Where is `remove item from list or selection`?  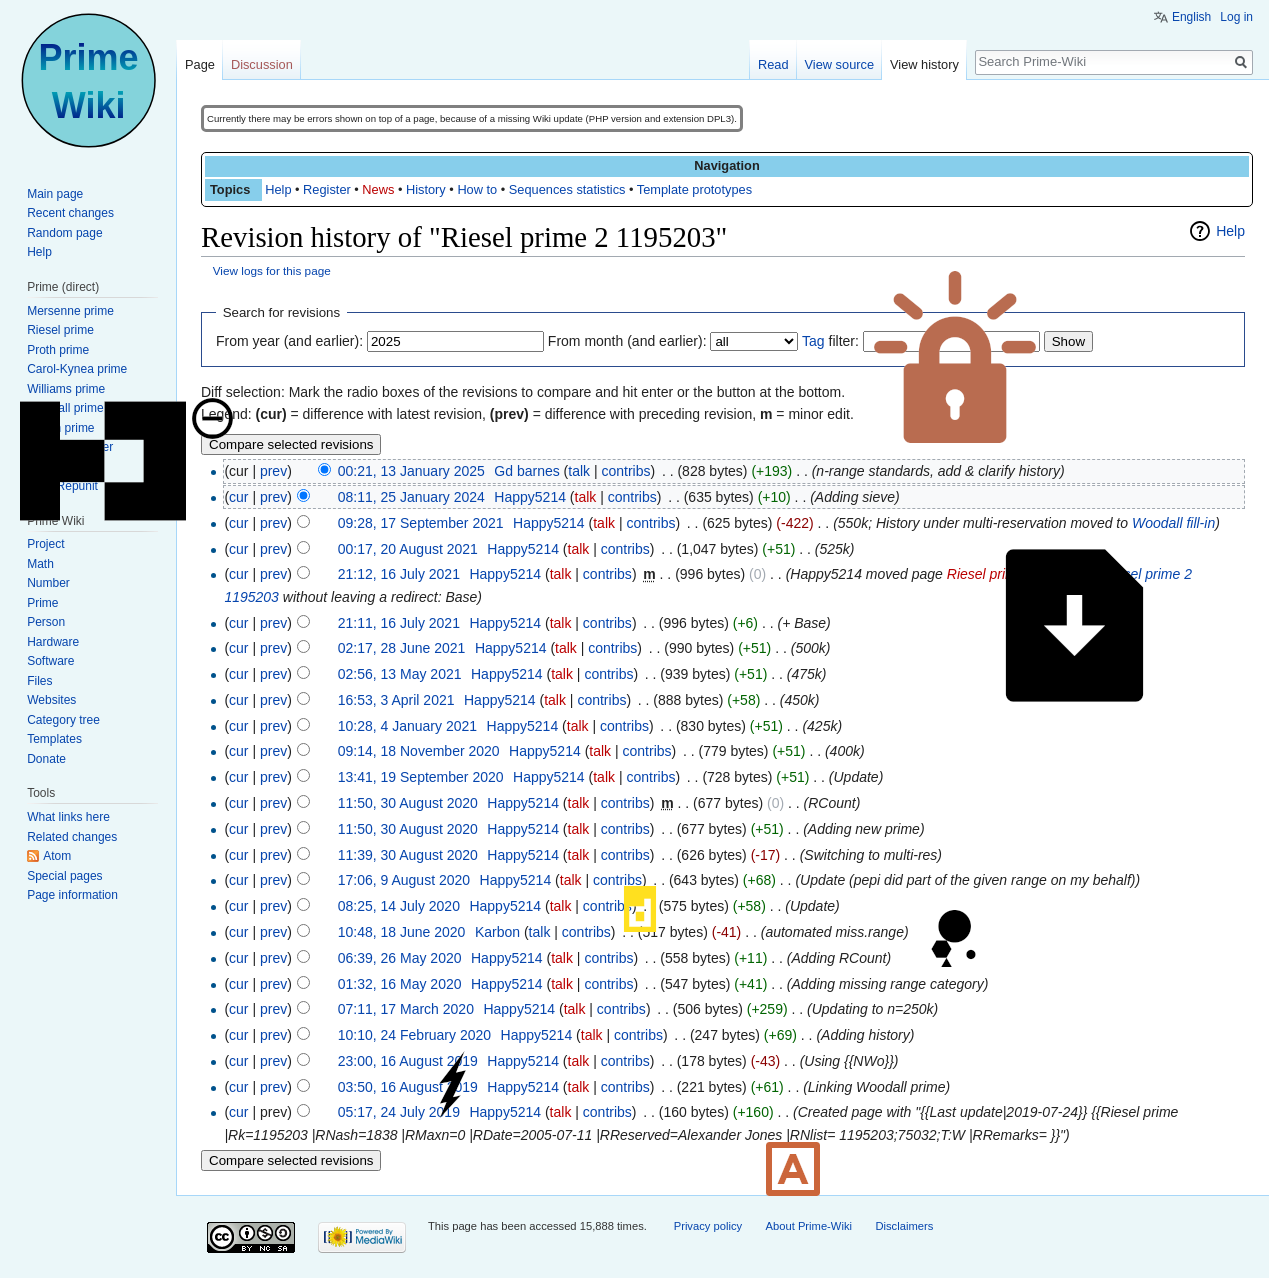 remove item from list or selection is located at coordinates (212, 418).